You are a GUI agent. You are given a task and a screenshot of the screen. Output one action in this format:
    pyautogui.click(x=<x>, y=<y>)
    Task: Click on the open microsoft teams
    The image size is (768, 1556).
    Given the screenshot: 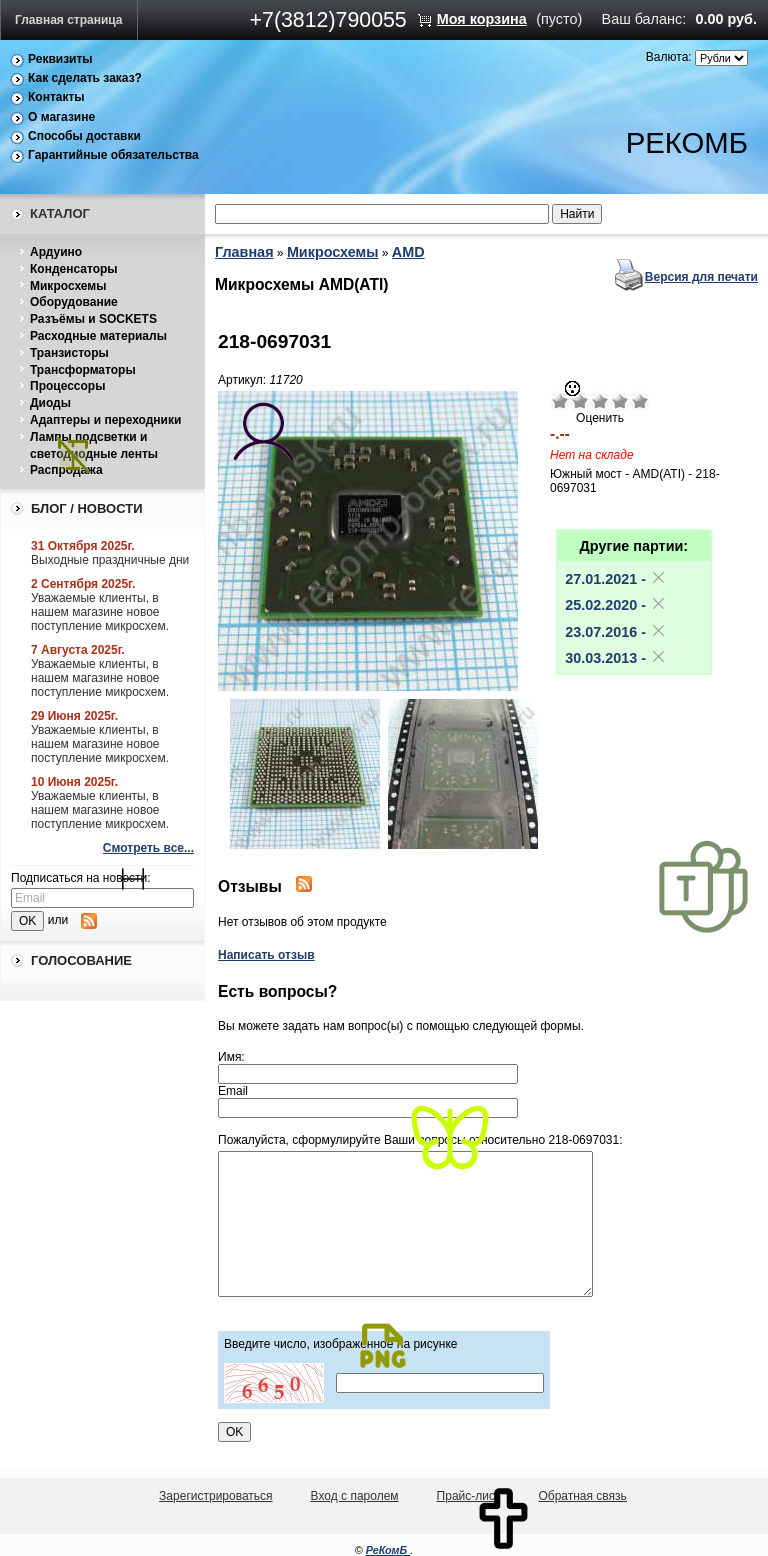 What is the action you would take?
    pyautogui.click(x=703, y=888)
    